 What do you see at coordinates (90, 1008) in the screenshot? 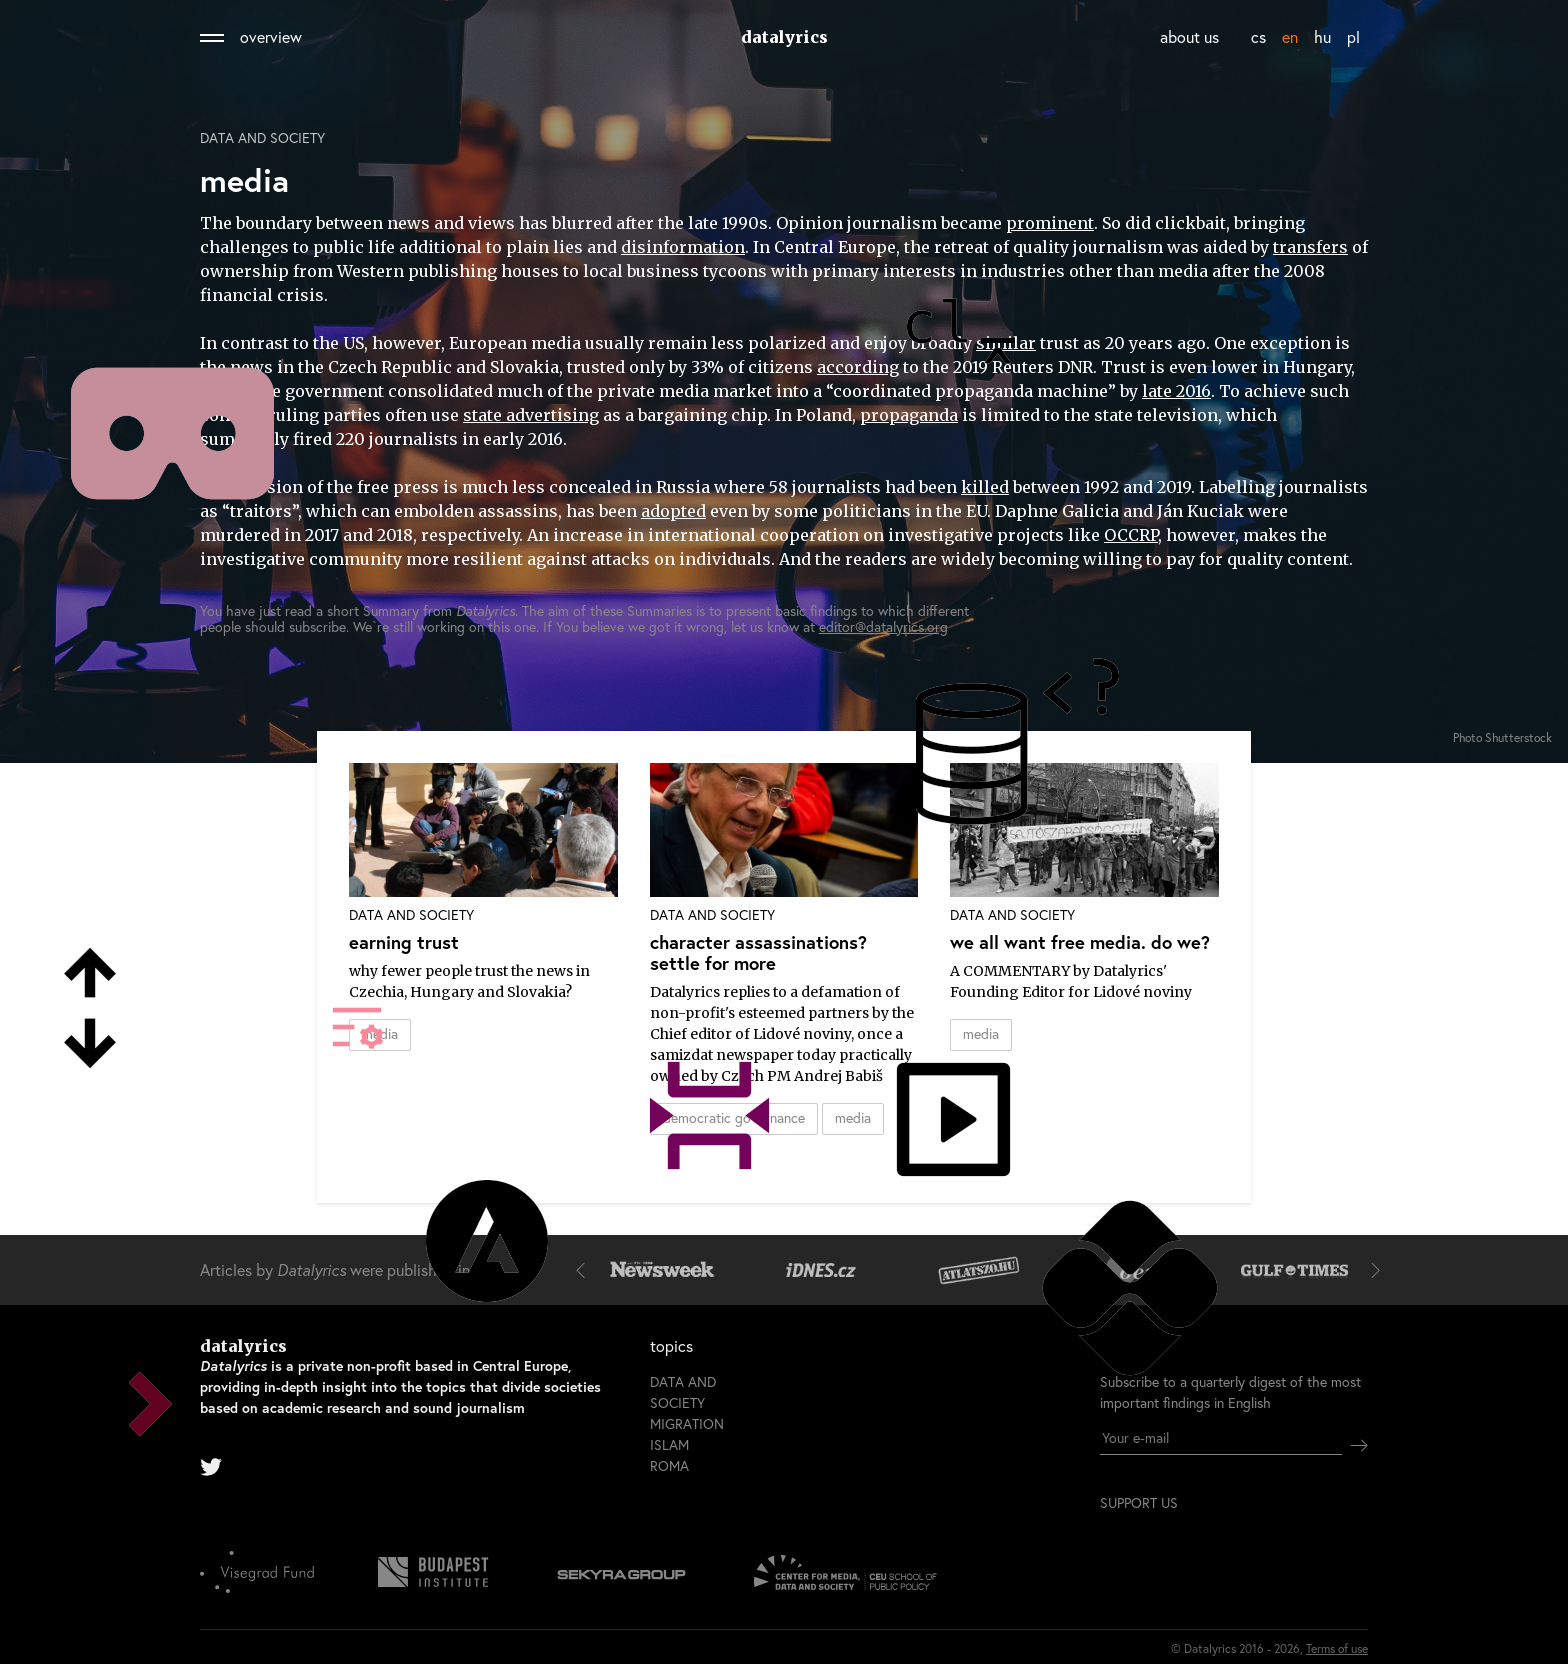
I see `expand content vertically` at bounding box center [90, 1008].